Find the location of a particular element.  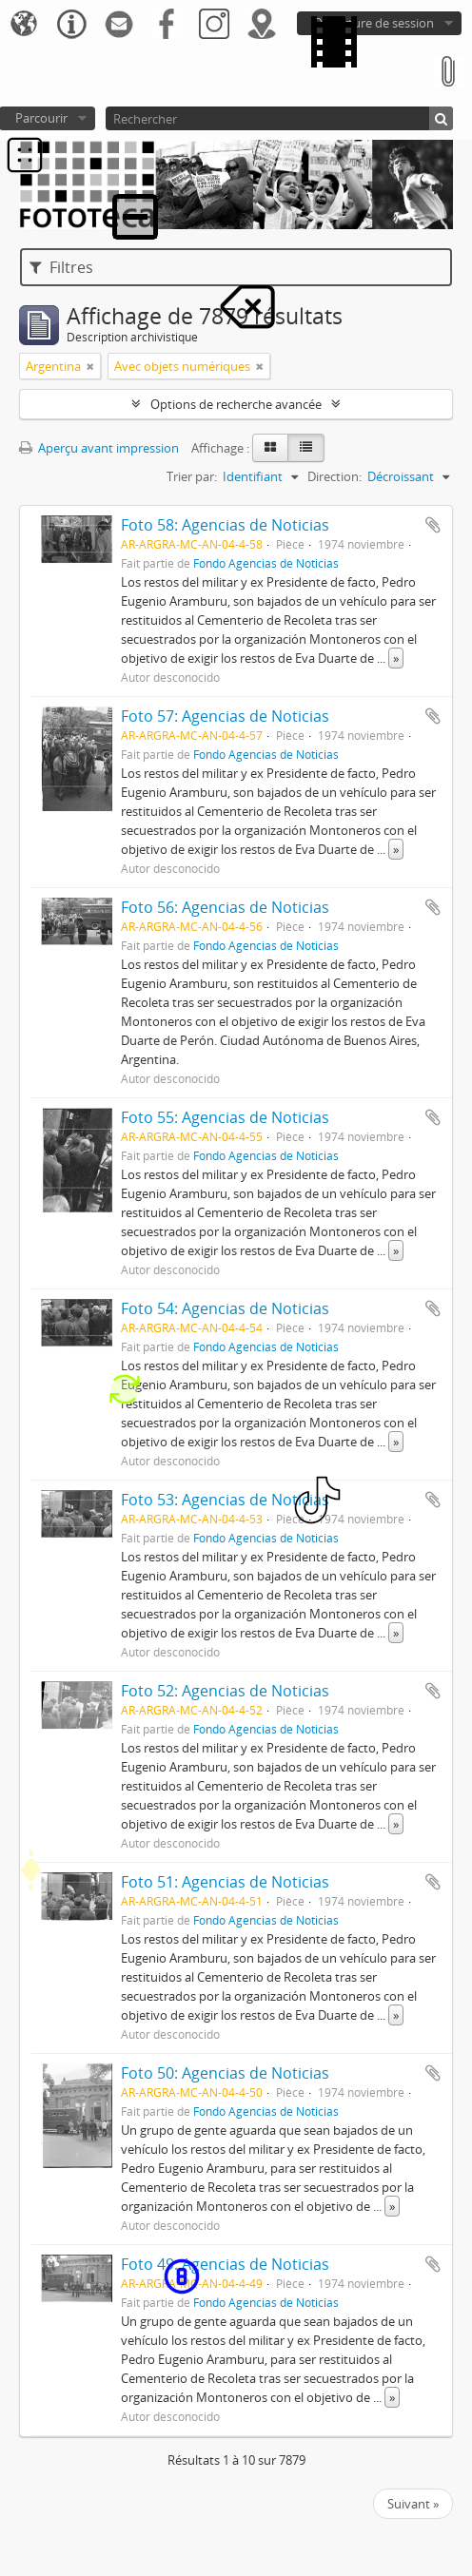

refresh or reload content is located at coordinates (125, 1389).